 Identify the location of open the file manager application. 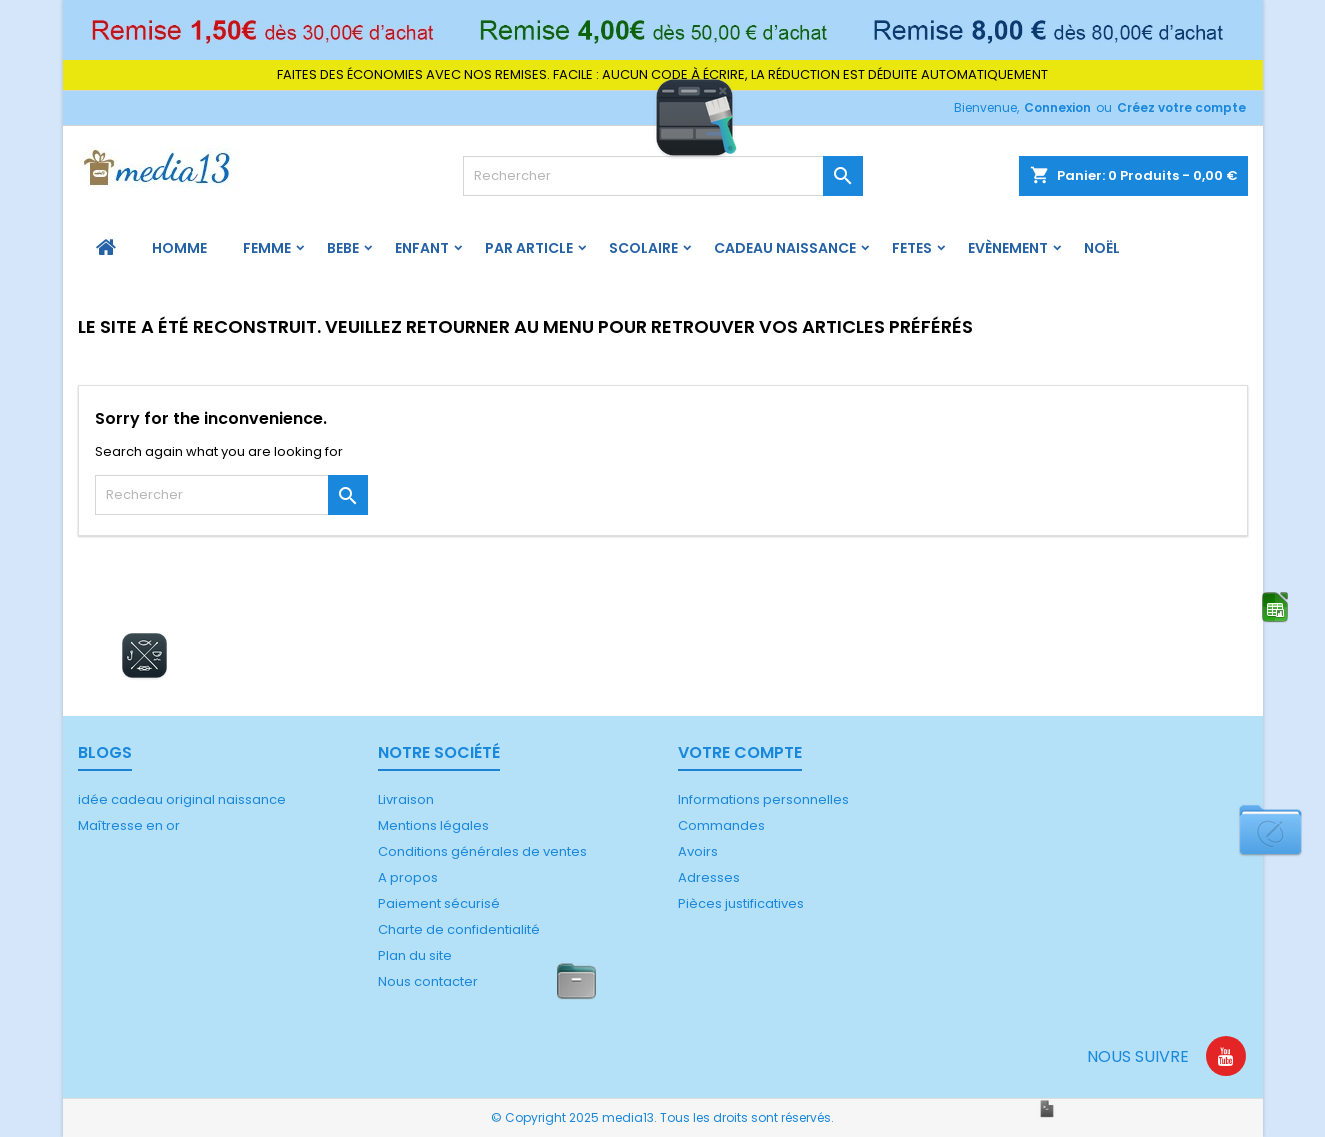
(576, 980).